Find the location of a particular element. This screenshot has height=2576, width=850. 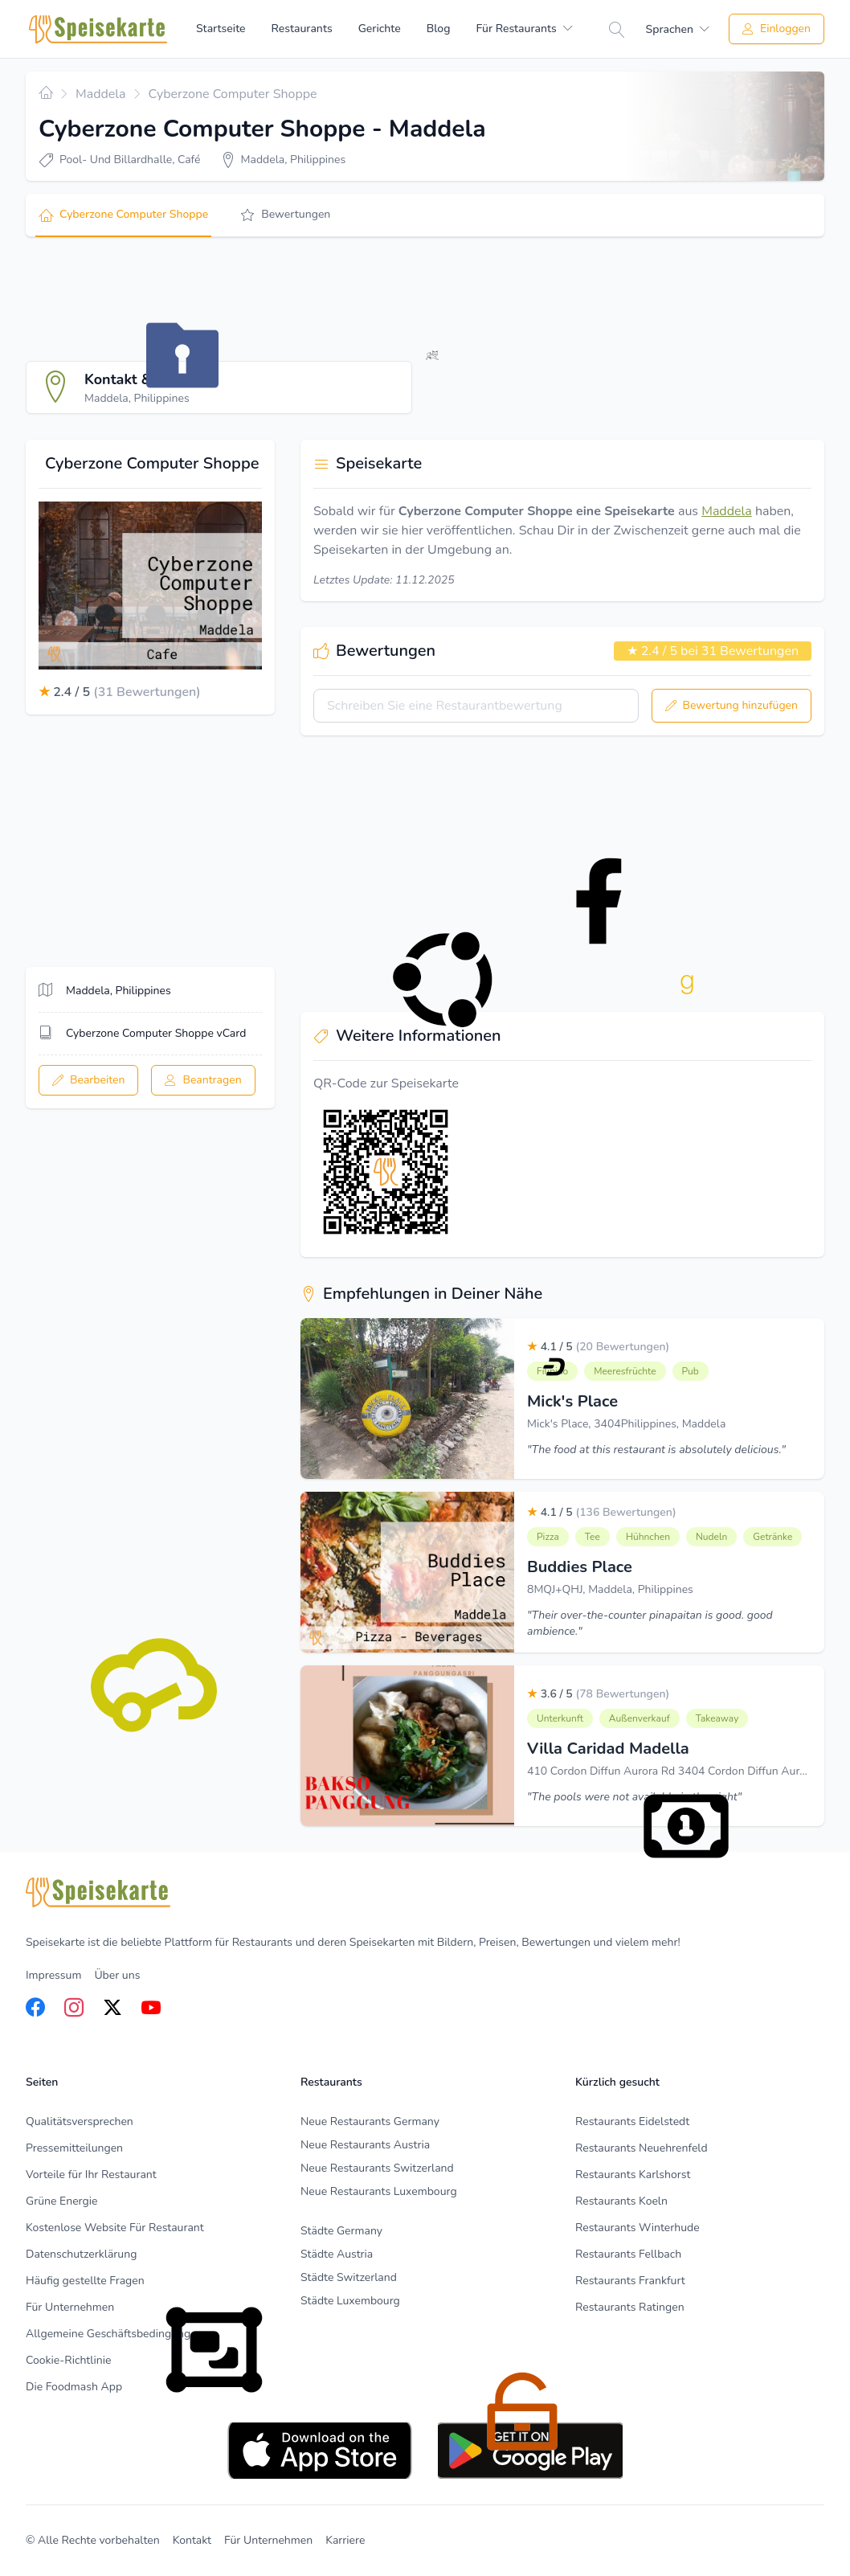

open EasyEDA circuit design application is located at coordinates (153, 1685).